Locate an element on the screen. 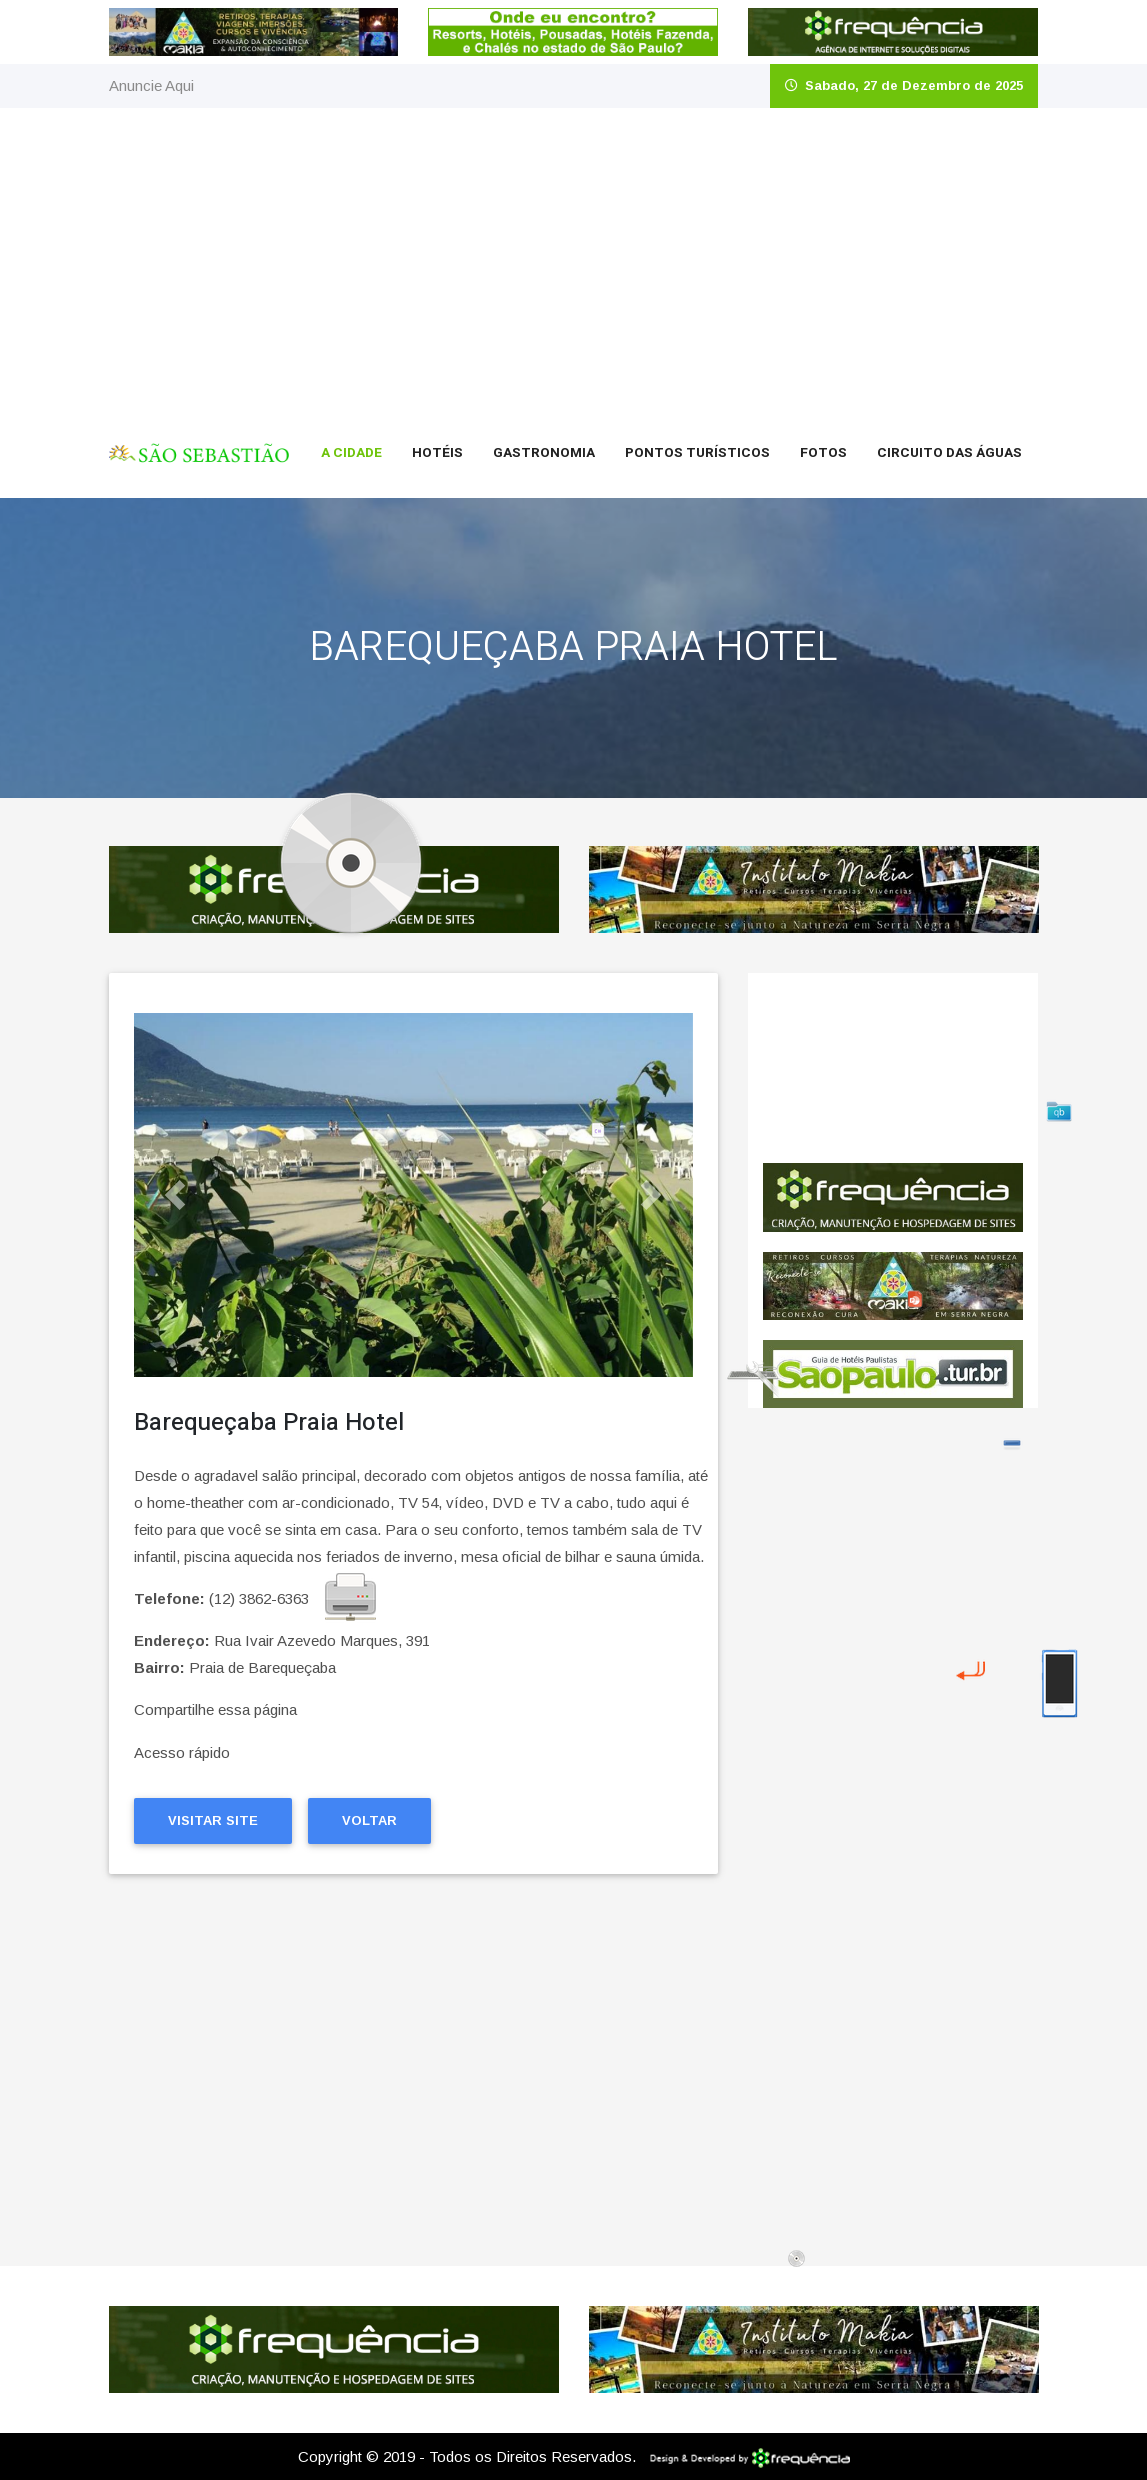  reply to all recipients in an email thread is located at coordinates (970, 1669).